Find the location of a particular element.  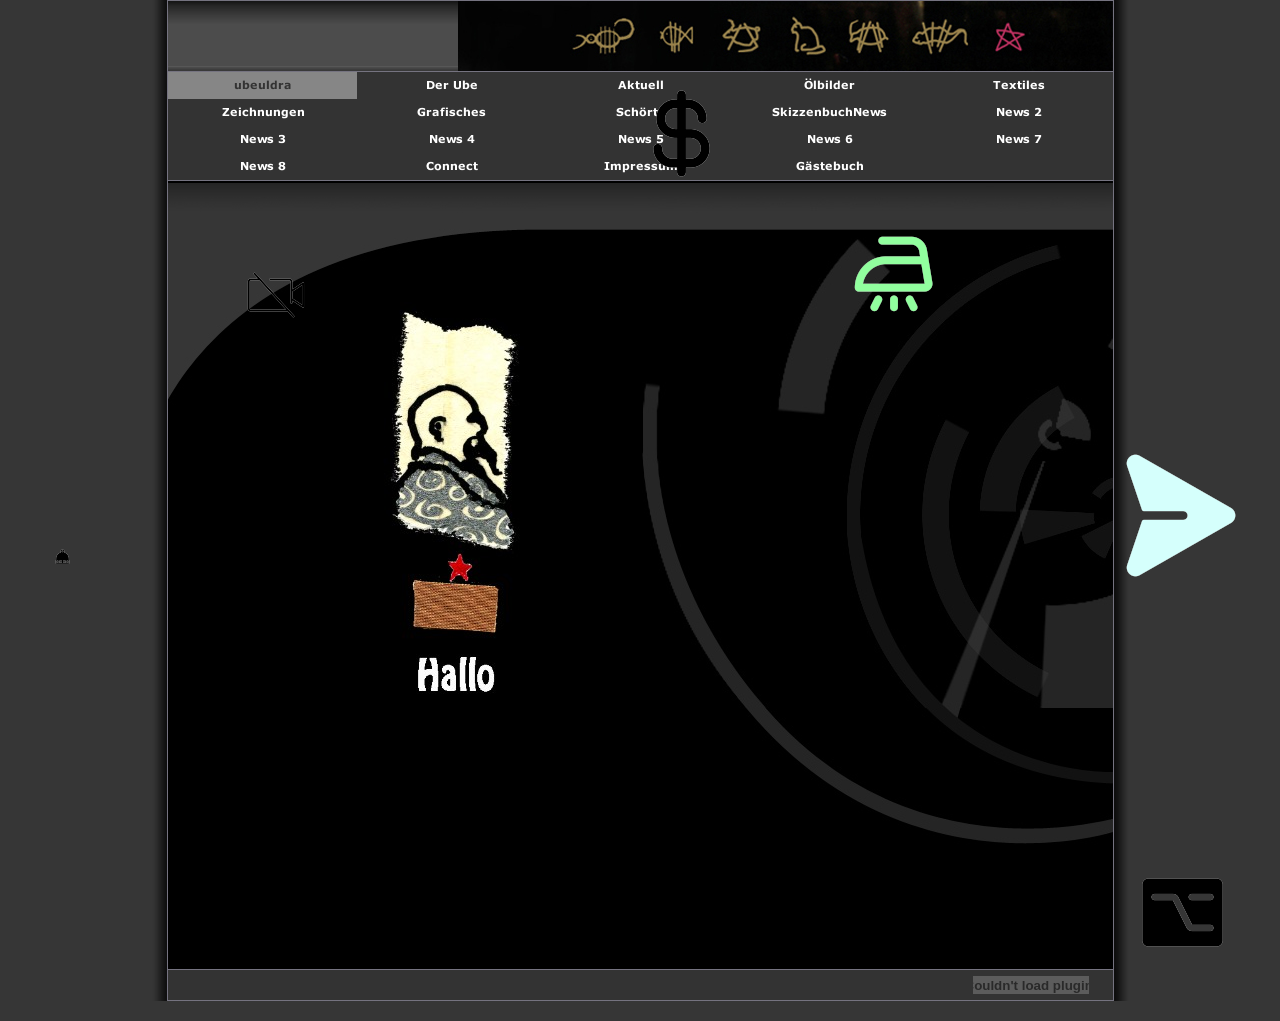

select winter or cold weather clothing category is located at coordinates (62, 557).